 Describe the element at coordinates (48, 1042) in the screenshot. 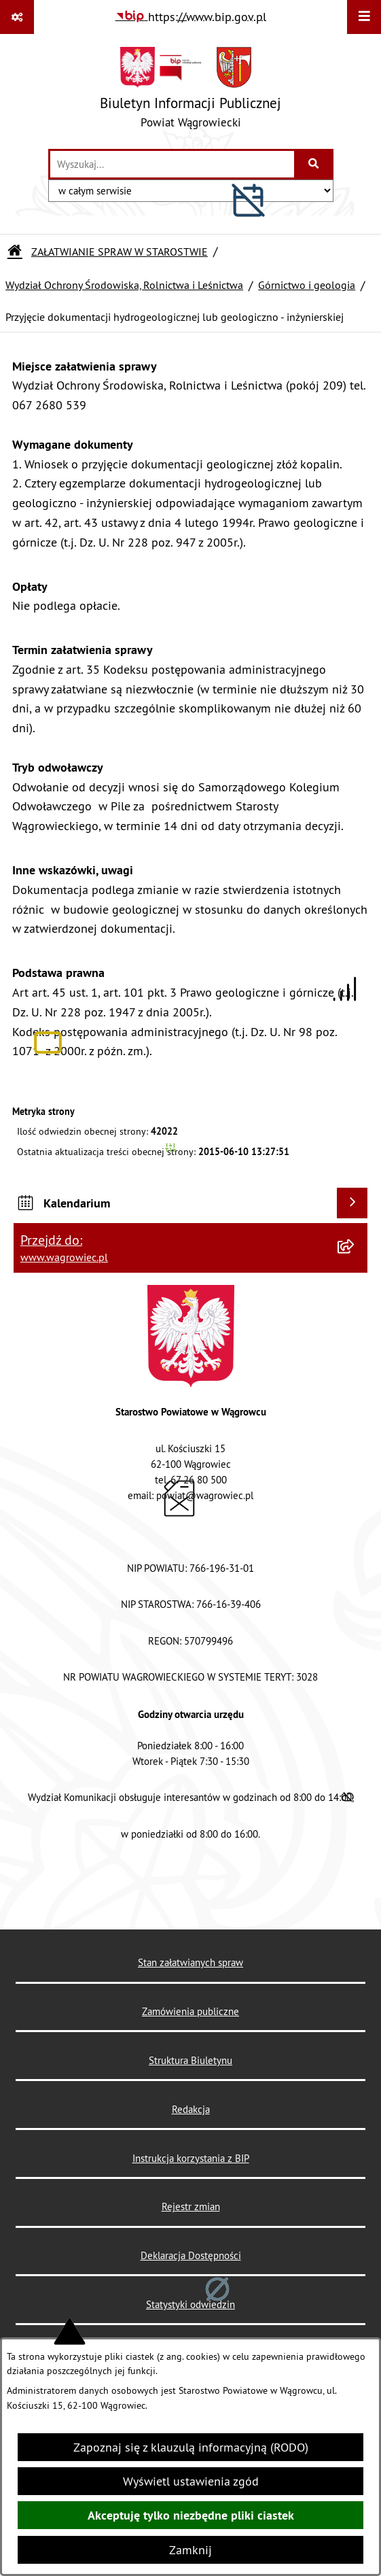

I see `select or define a rectangular area` at that location.